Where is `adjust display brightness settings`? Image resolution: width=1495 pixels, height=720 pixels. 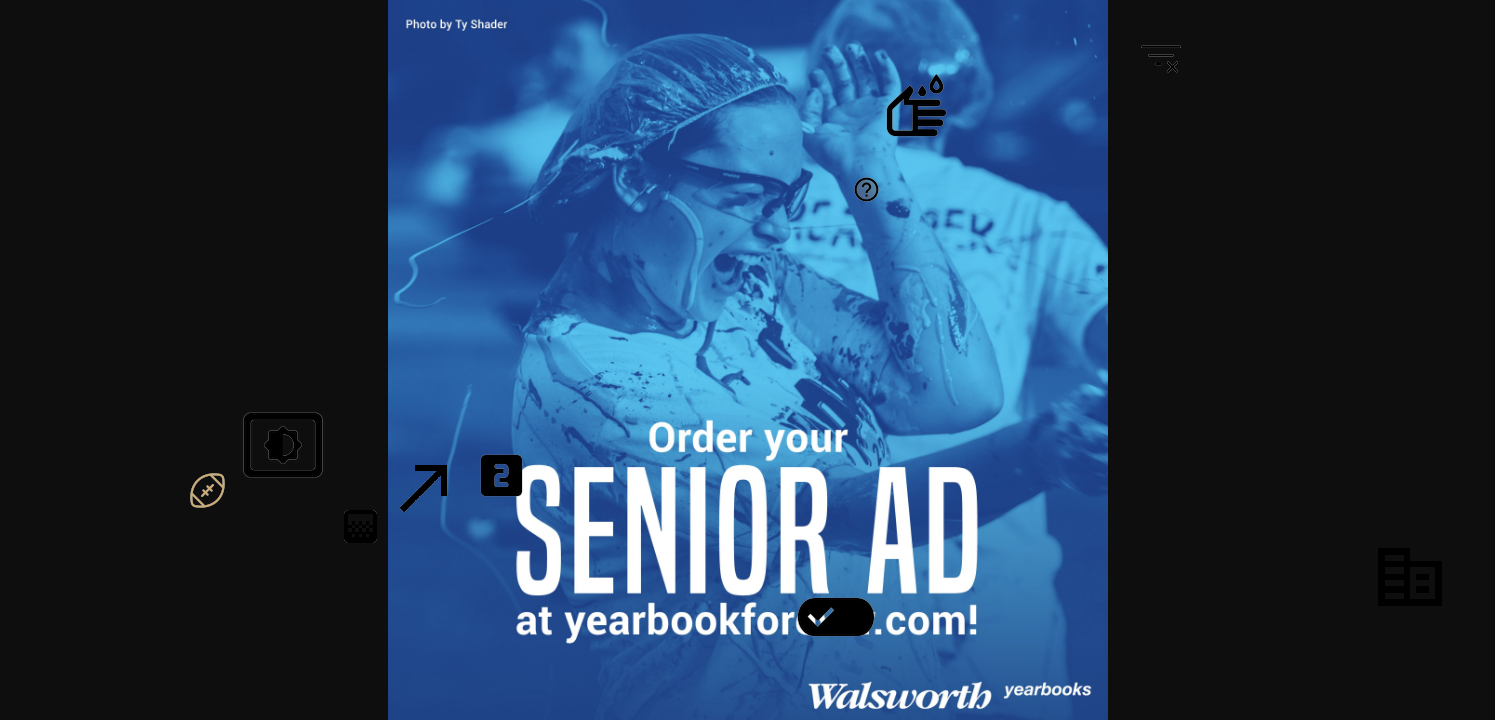
adjust display brightness settings is located at coordinates (283, 445).